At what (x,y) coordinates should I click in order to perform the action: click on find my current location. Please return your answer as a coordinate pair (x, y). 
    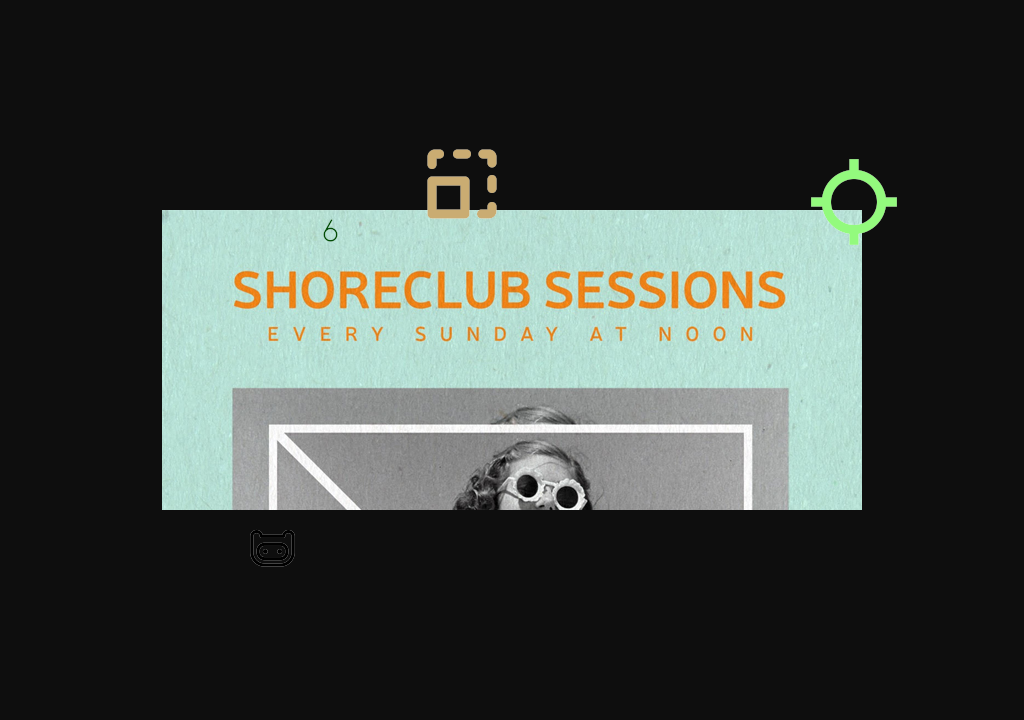
    Looking at the image, I should click on (854, 202).